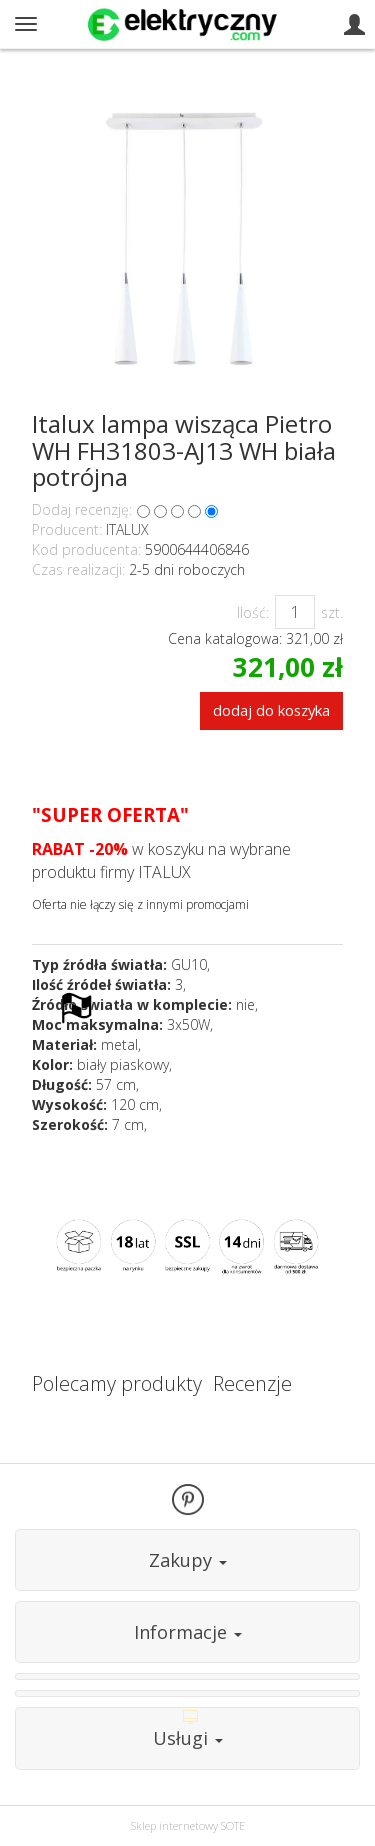 This screenshot has height=1846, width=375. I want to click on indicates completion or finish line, so click(75, 1007).